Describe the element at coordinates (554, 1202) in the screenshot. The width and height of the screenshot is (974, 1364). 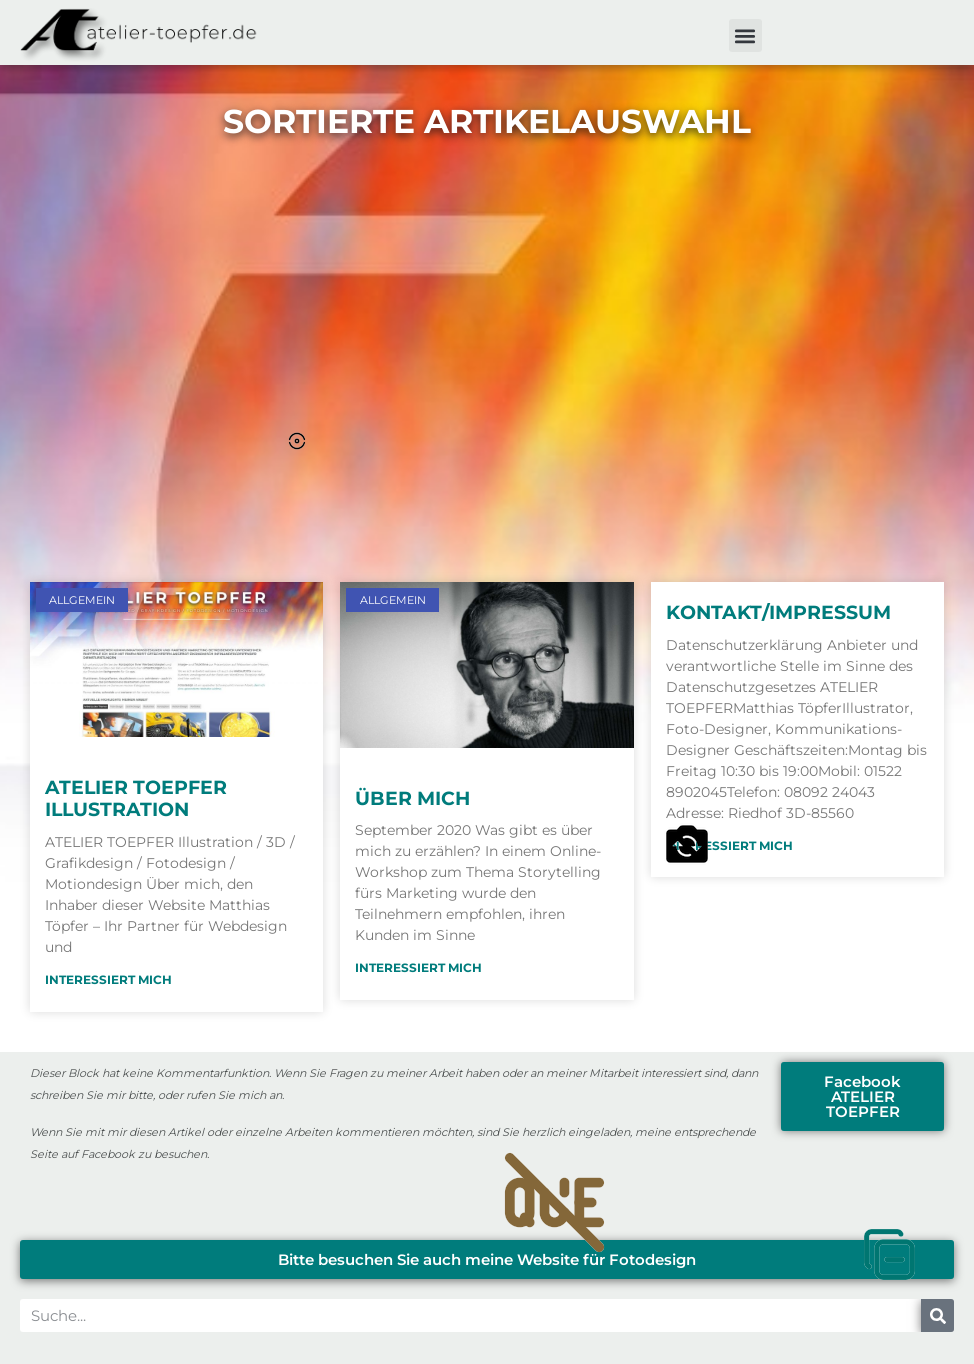
I see `disable HTTP request queue` at that location.